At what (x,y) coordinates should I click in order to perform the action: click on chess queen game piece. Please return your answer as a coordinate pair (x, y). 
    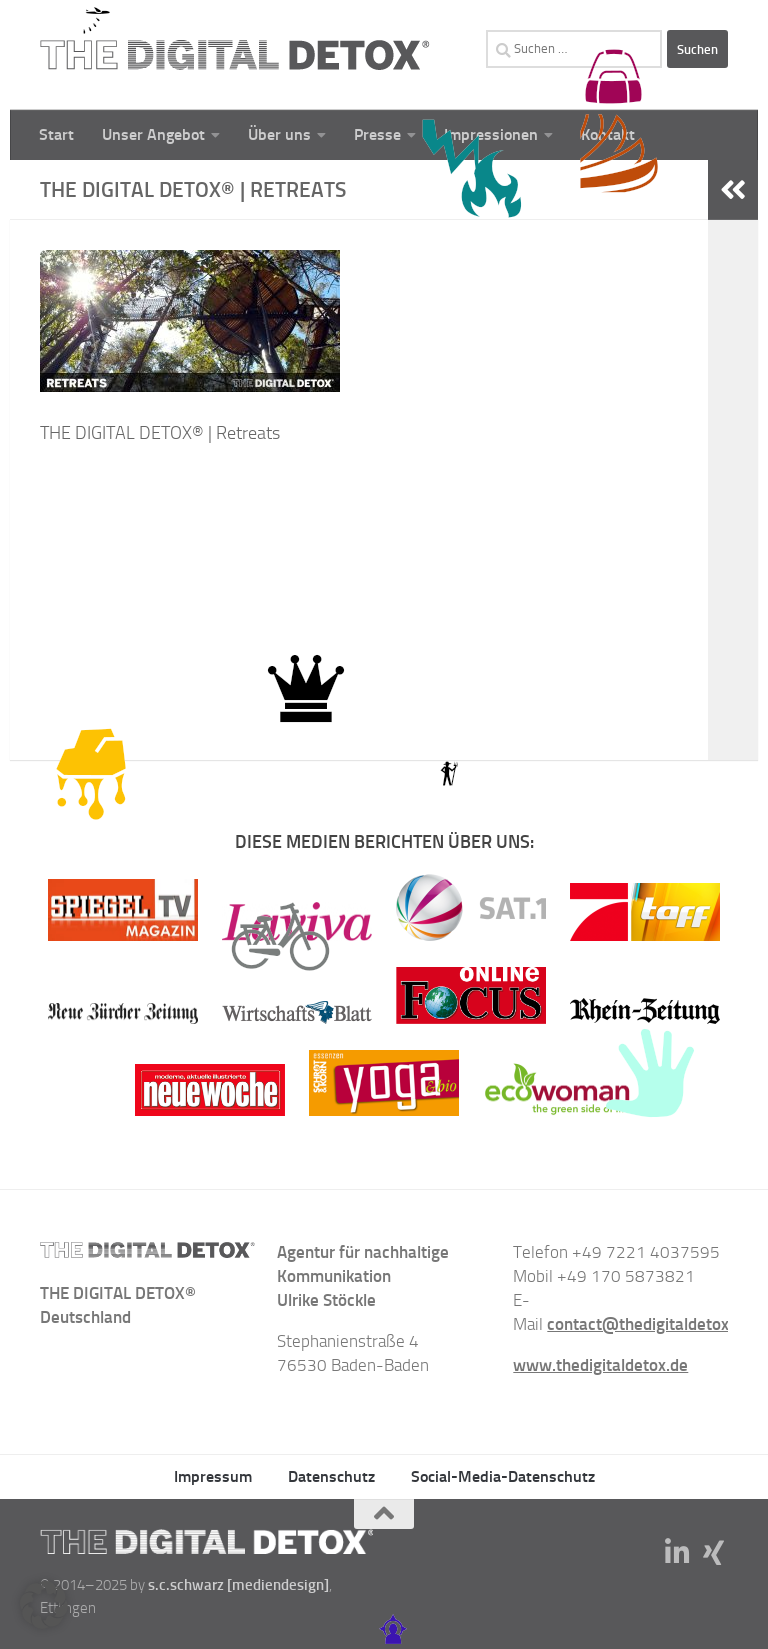
    Looking at the image, I should click on (306, 683).